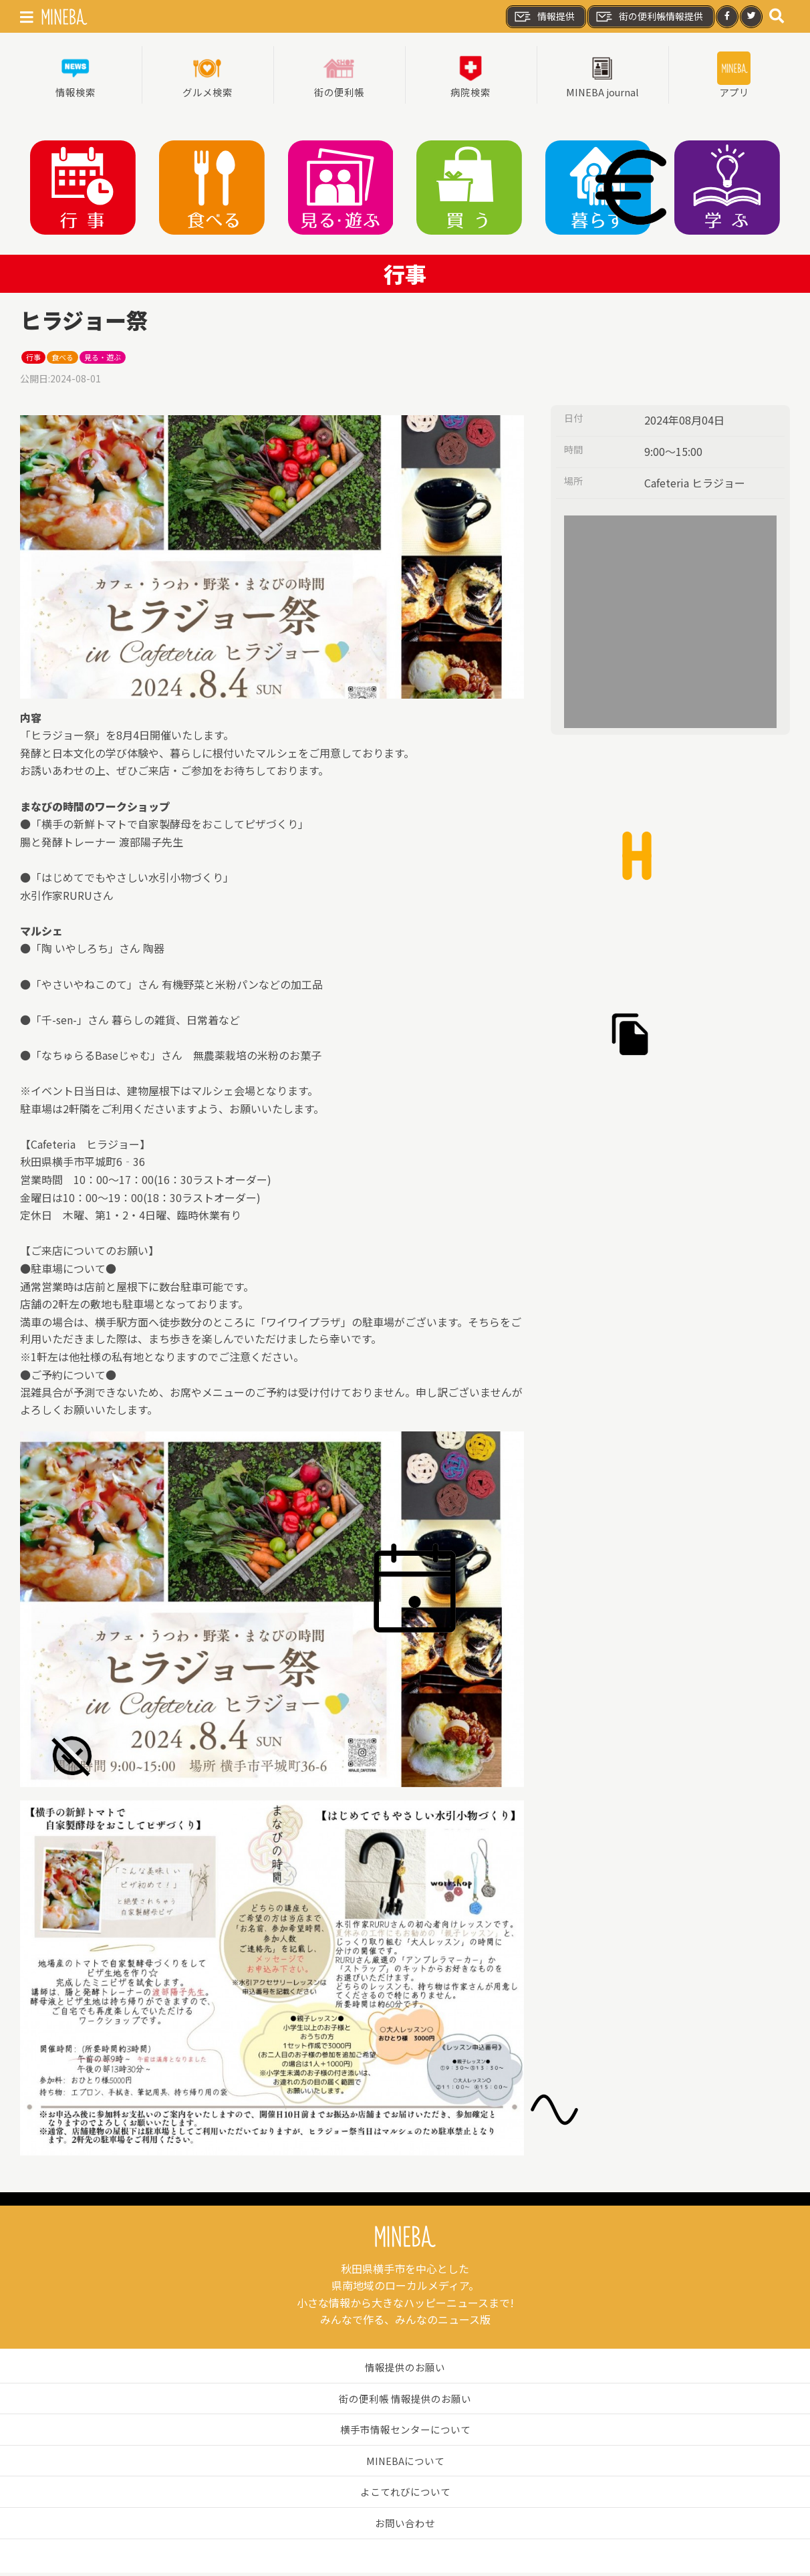  I want to click on indicates a calendar event or notification, so click(414, 1591).